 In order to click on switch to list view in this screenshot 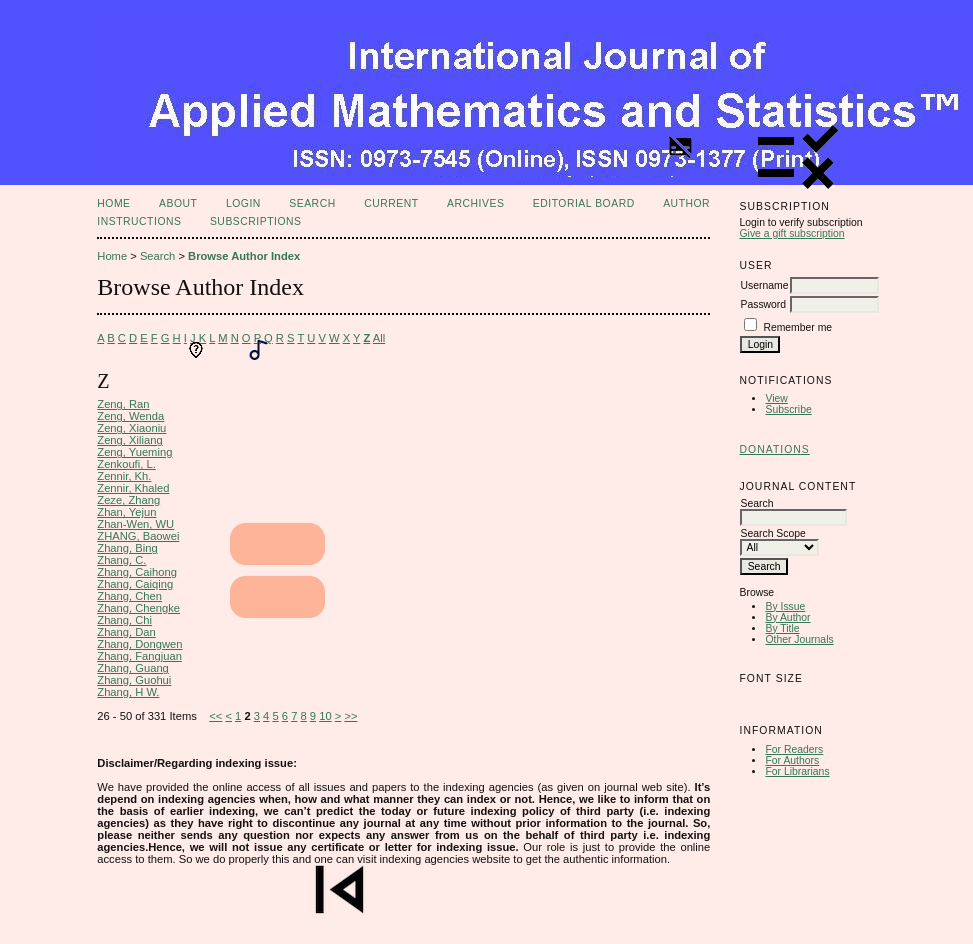, I will do `click(277, 570)`.